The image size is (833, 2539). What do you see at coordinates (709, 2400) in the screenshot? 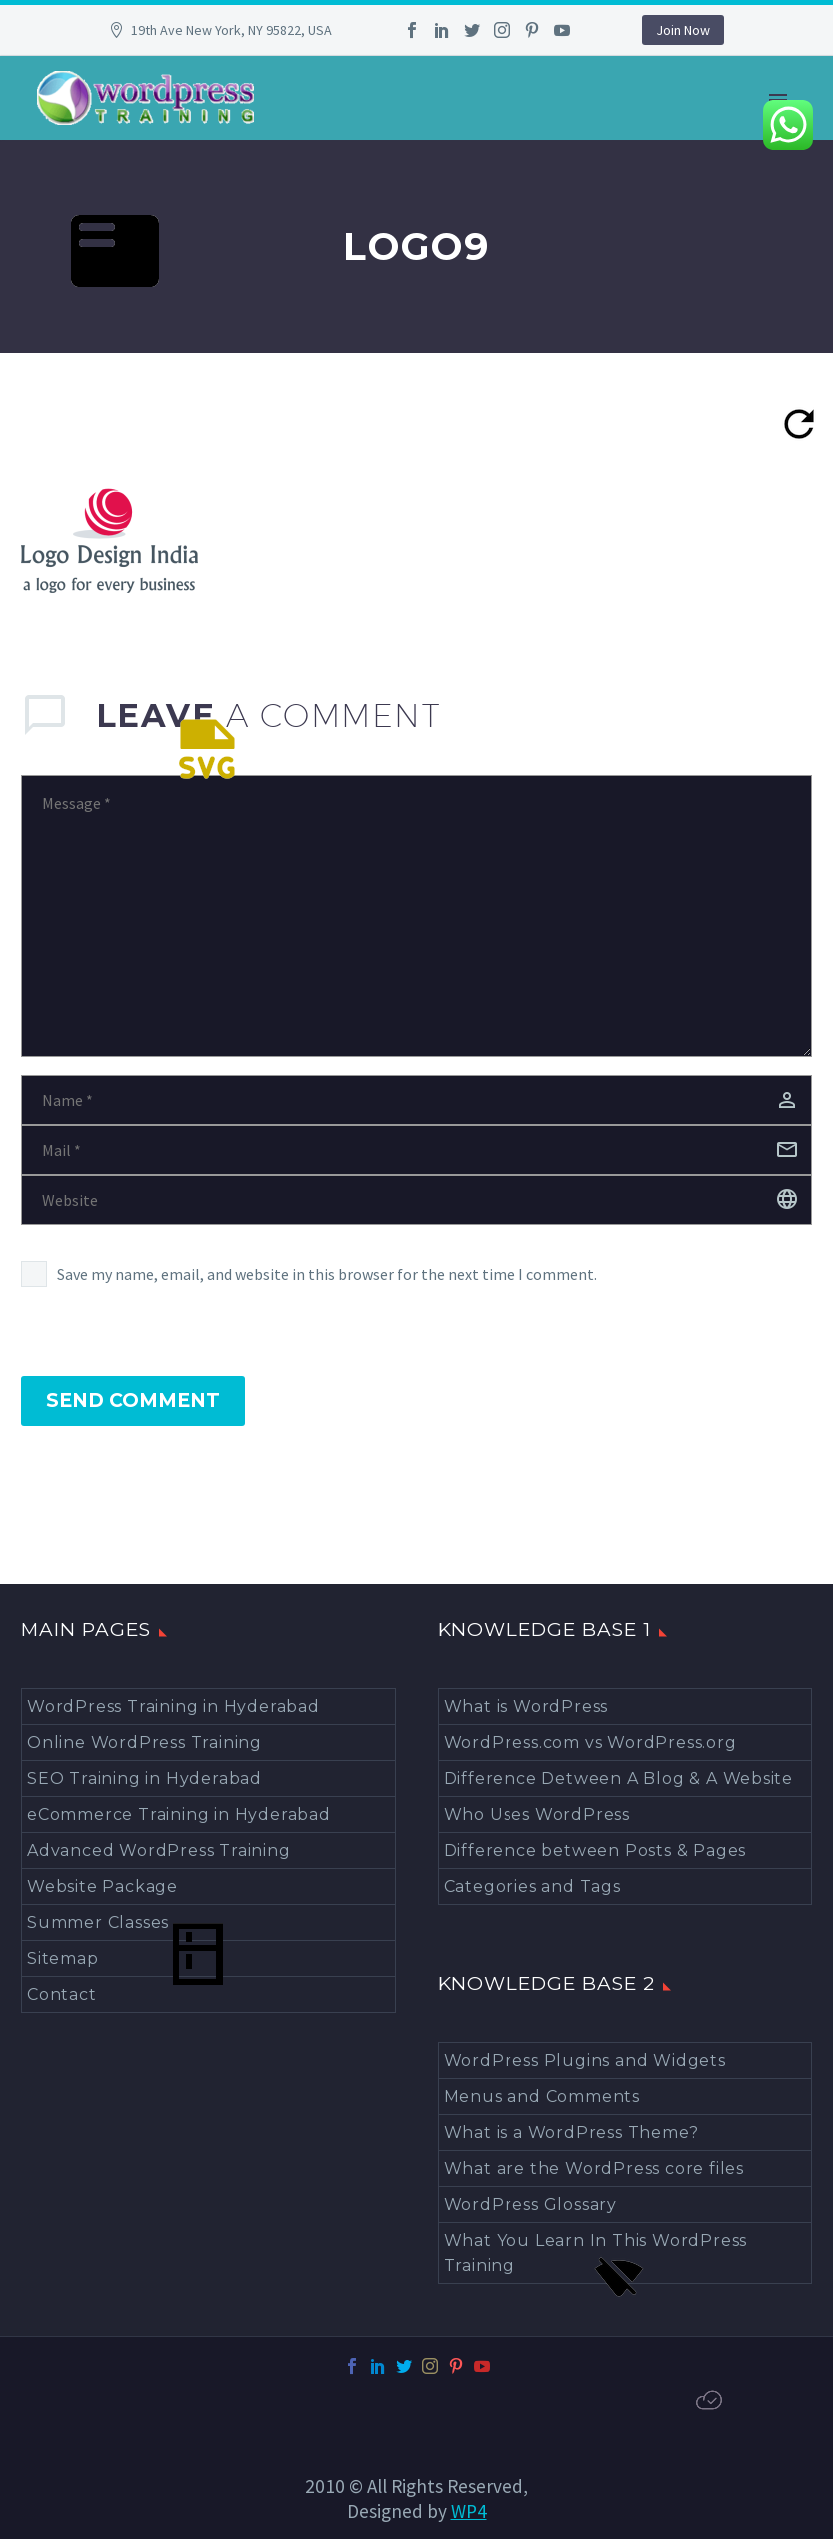
I see `file successfully uploaded to cloud storage` at bounding box center [709, 2400].